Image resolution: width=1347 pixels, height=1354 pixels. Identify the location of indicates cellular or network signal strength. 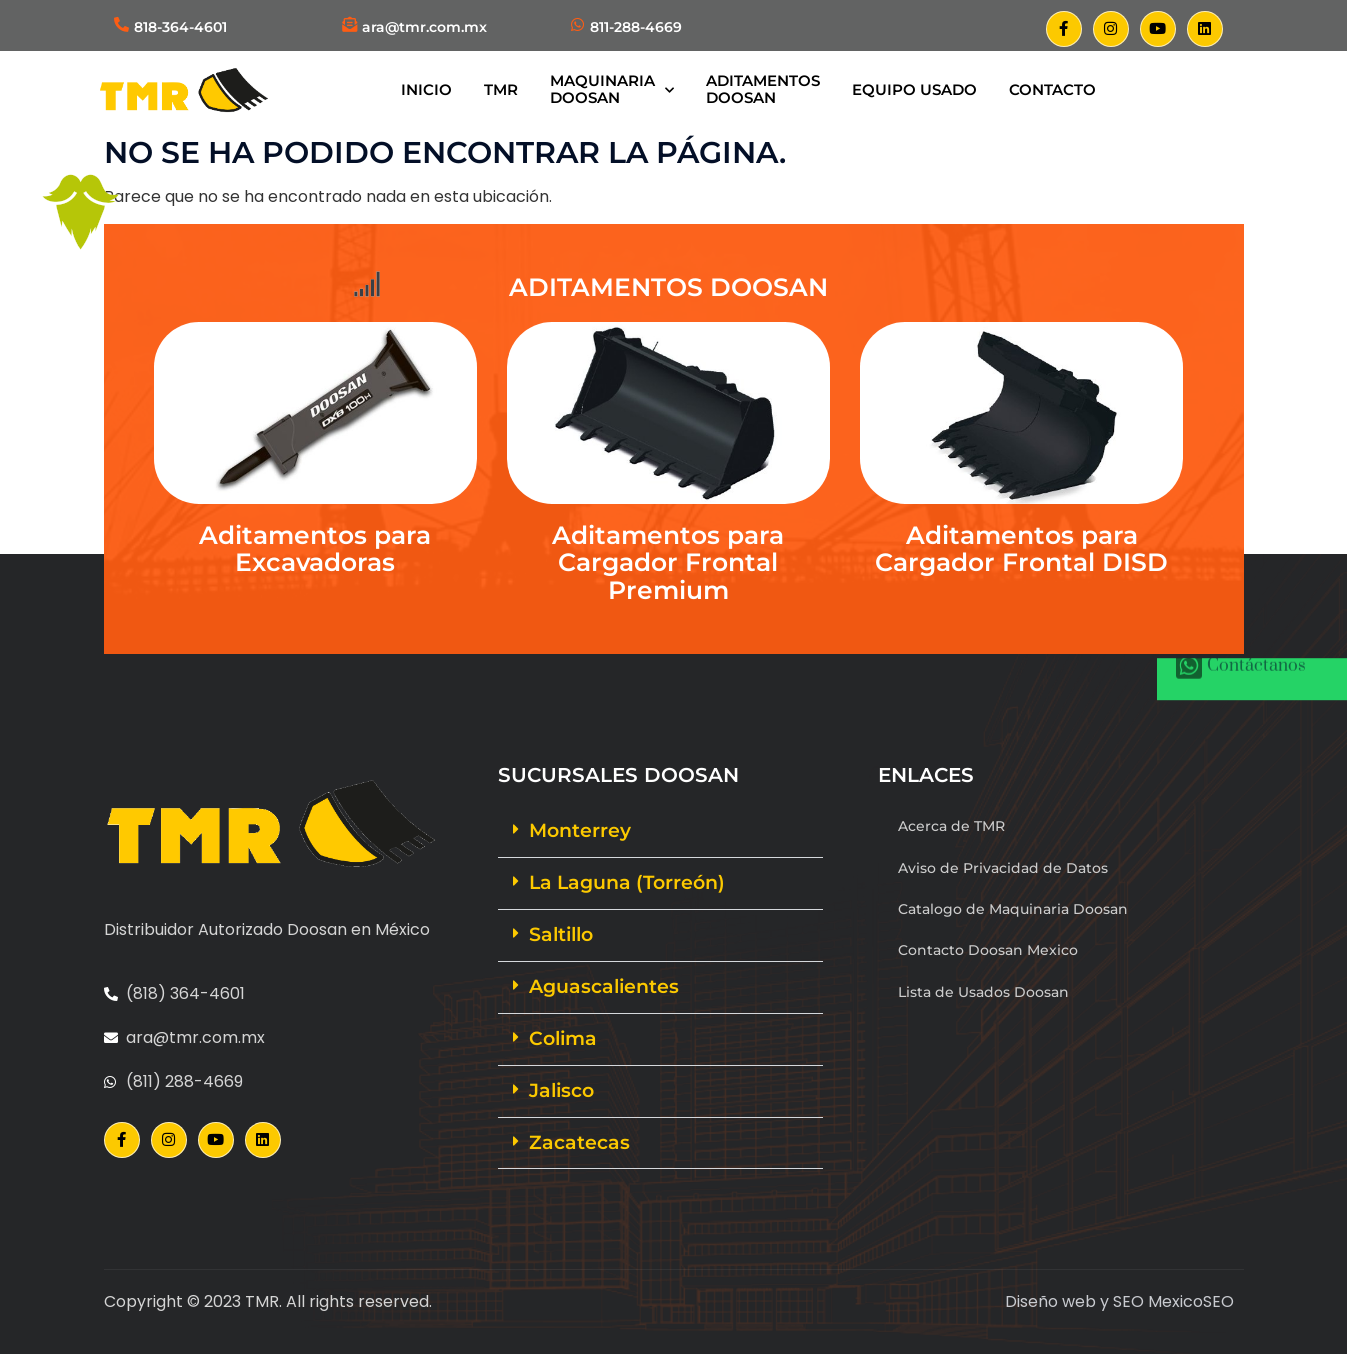
(367, 284).